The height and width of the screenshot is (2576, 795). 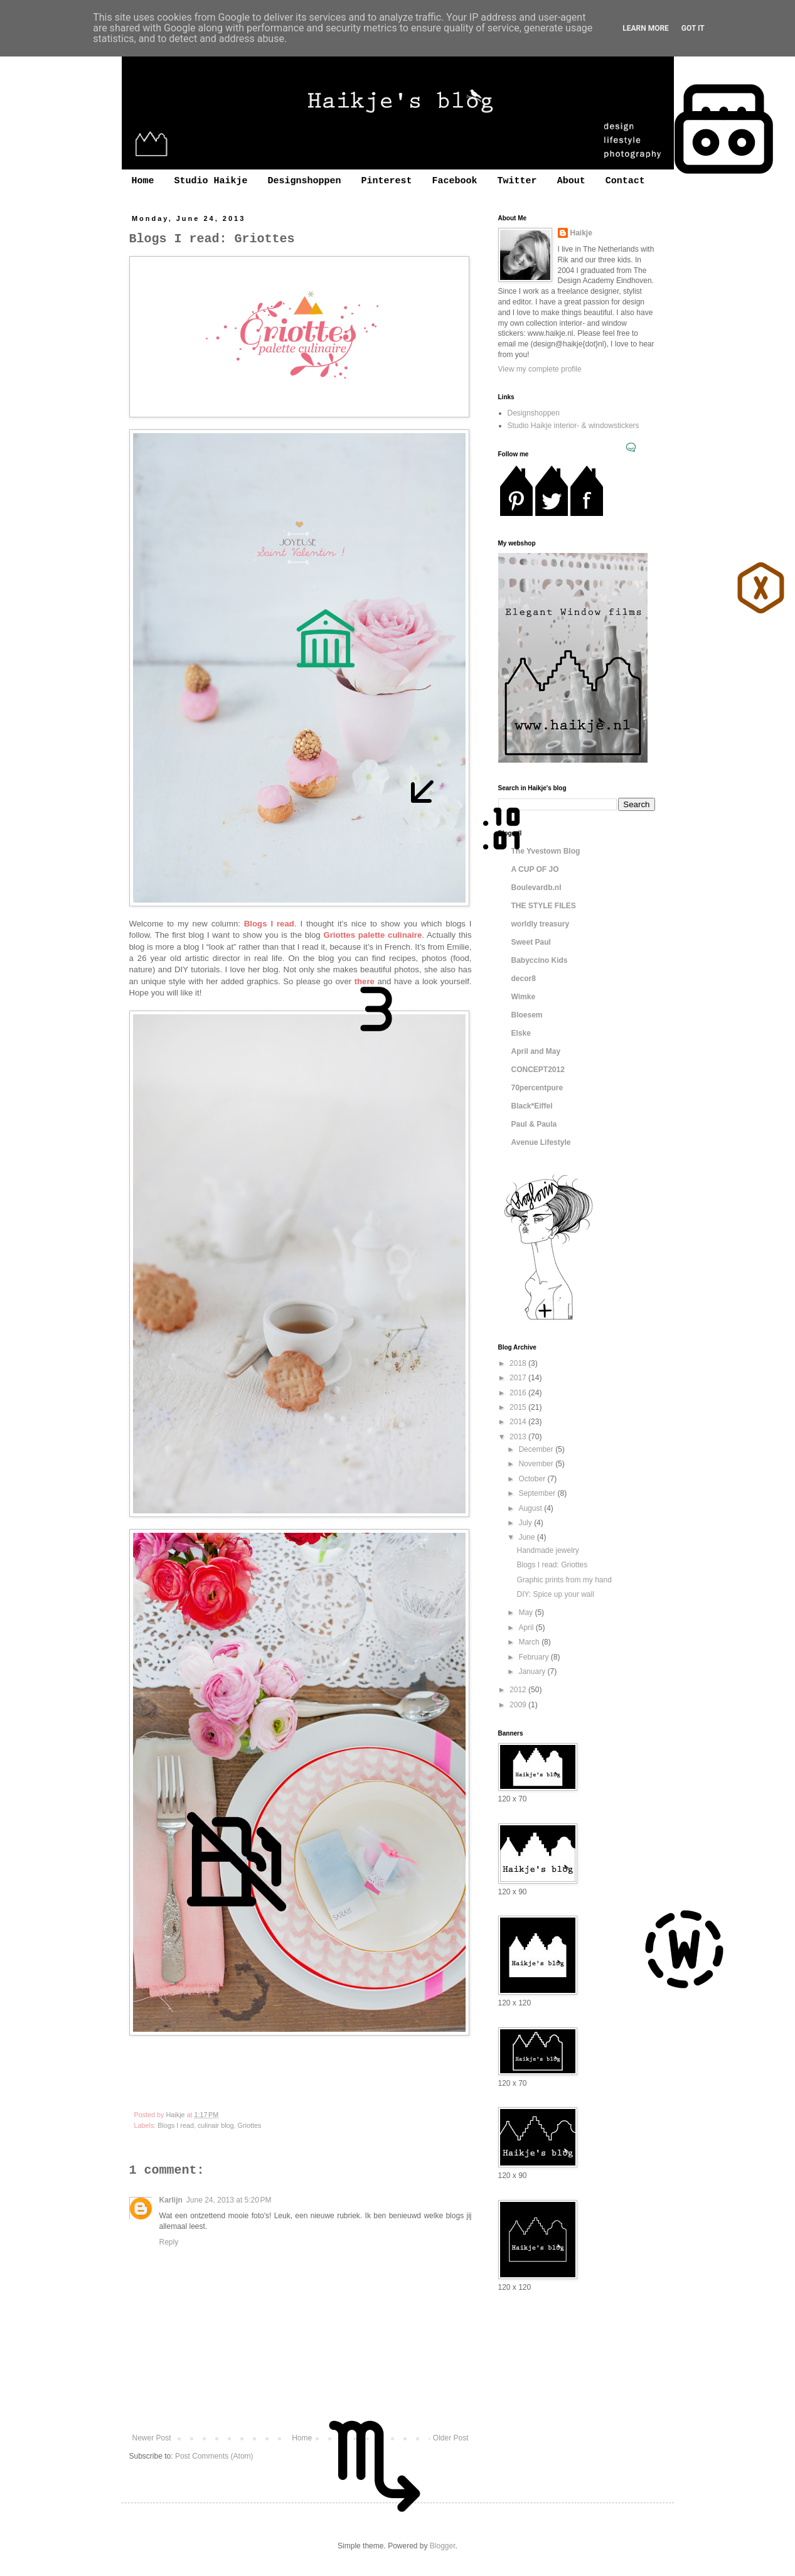 What do you see at coordinates (237, 1862) in the screenshot?
I see `gas station unavailable or closed` at bounding box center [237, 1862].